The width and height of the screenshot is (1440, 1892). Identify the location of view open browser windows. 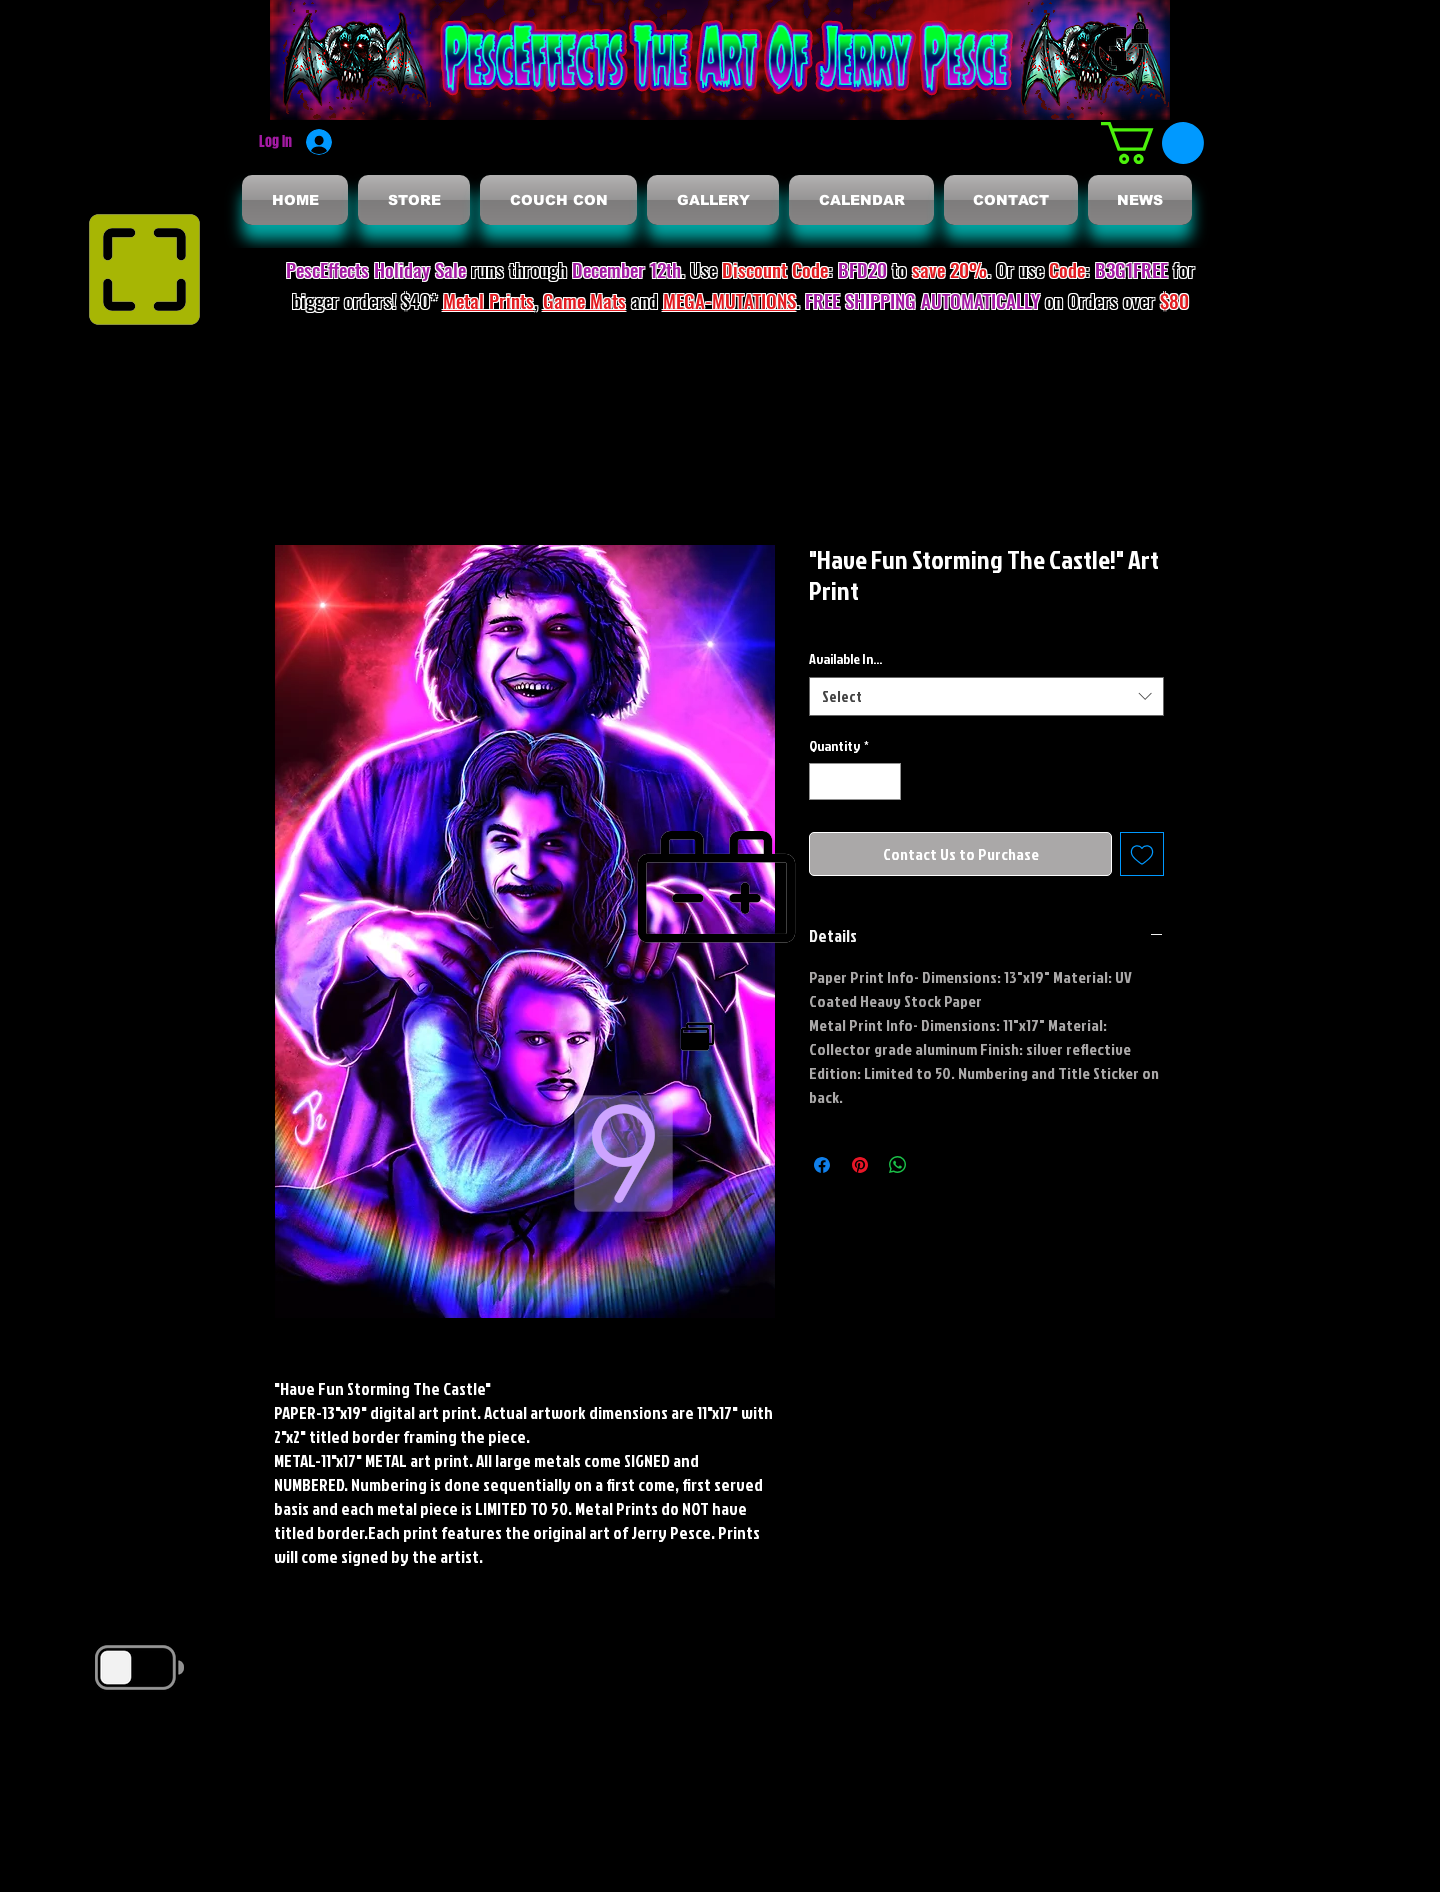
(697, 1036).